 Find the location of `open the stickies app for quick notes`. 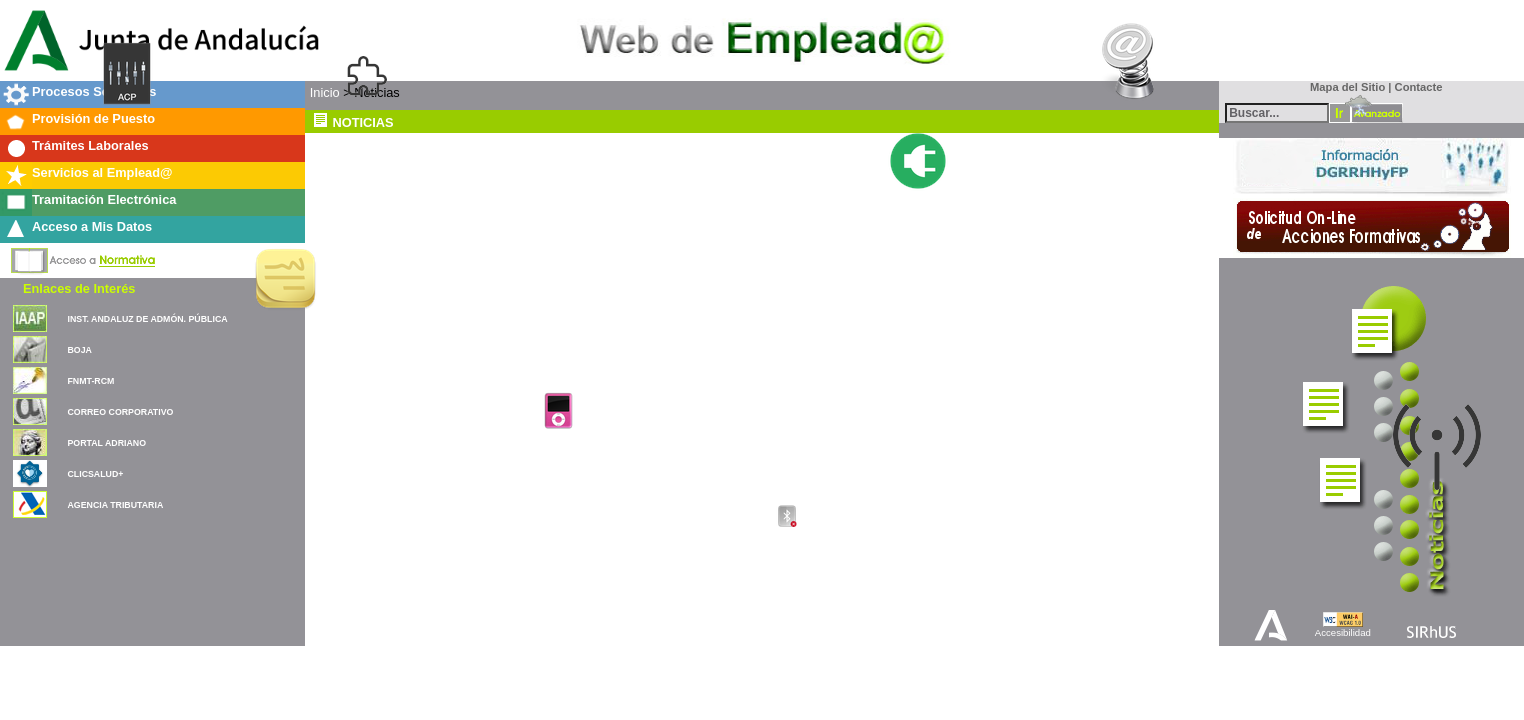

open the stickies app for quick notes is located at coordinates (285, 278).